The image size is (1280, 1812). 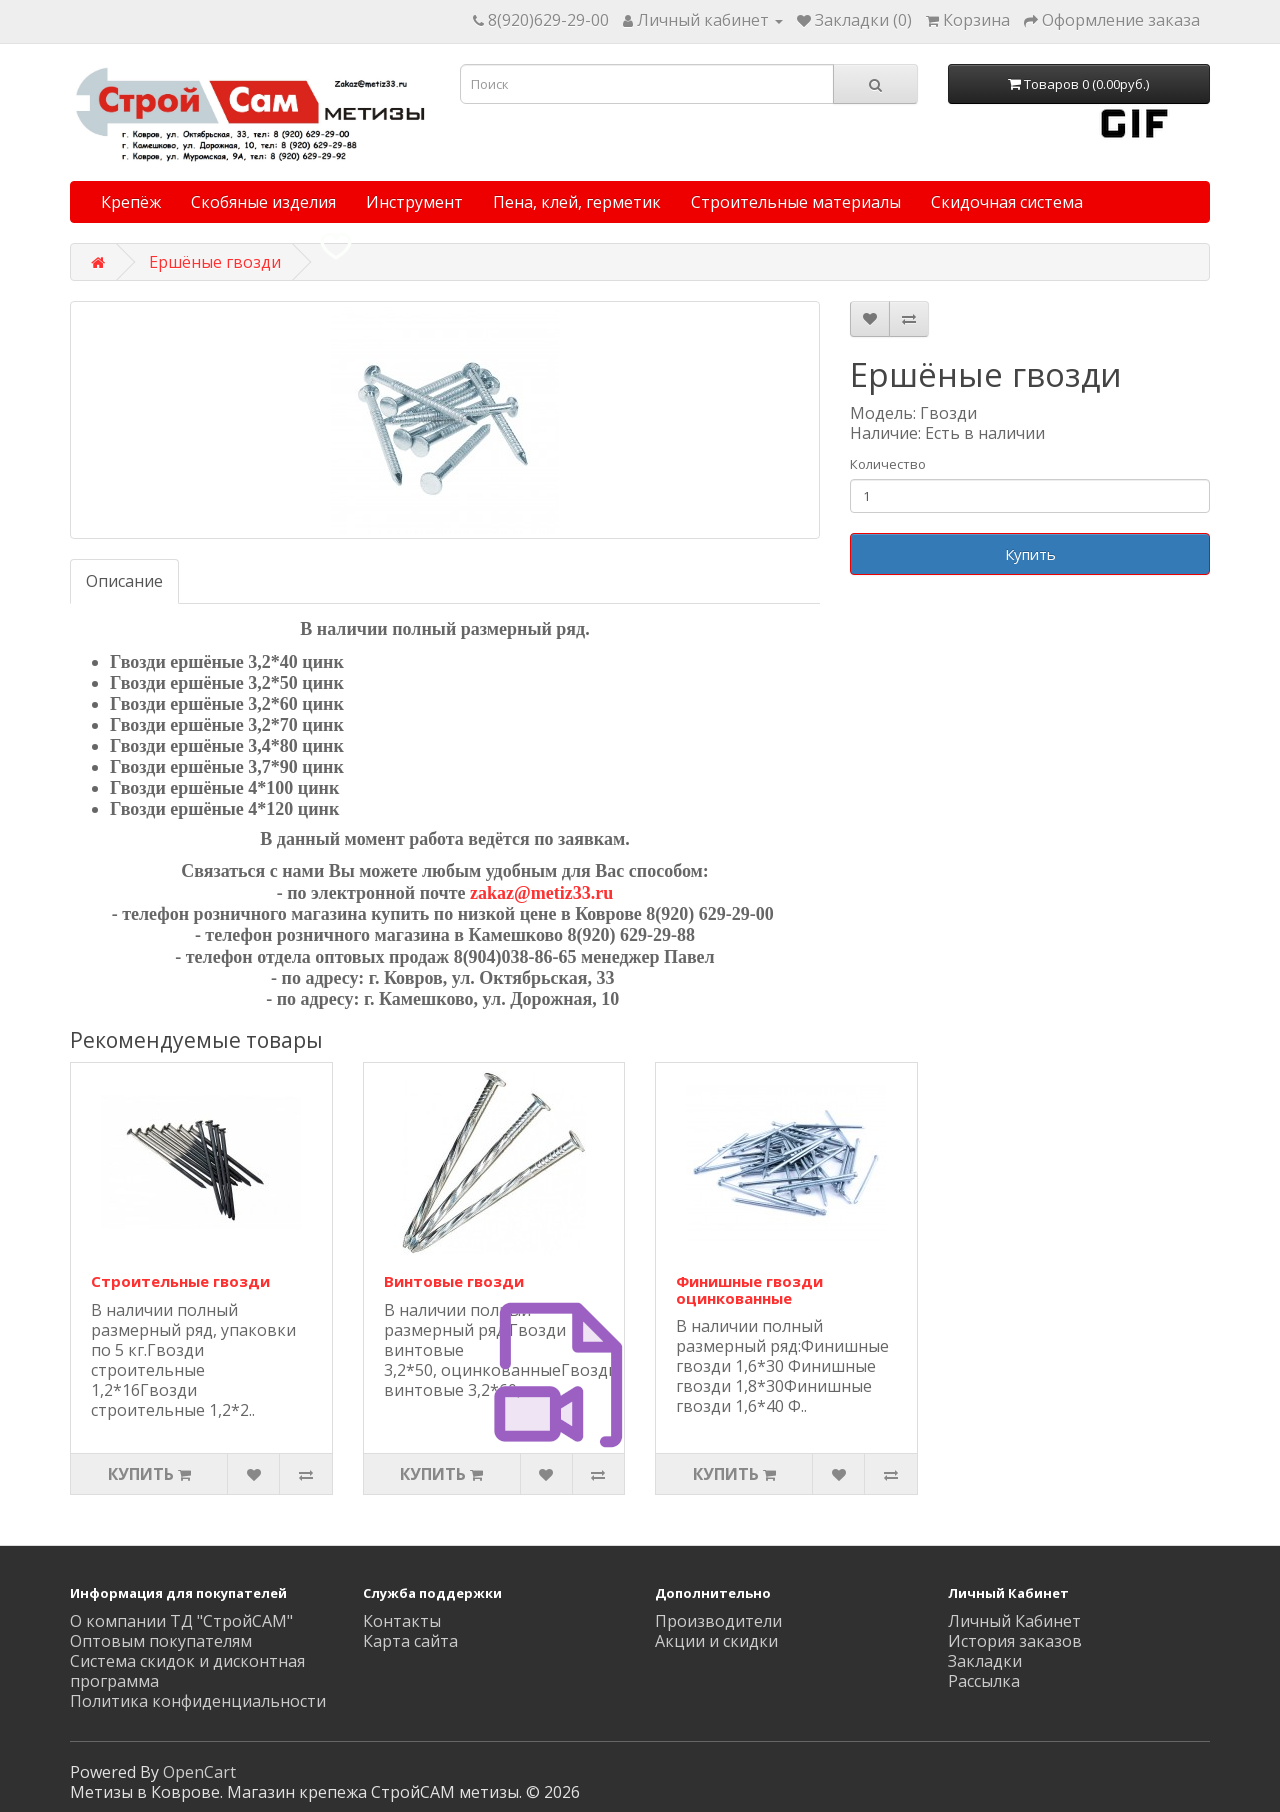 I want to click on video file attachment, so click(x=561, y=1375).